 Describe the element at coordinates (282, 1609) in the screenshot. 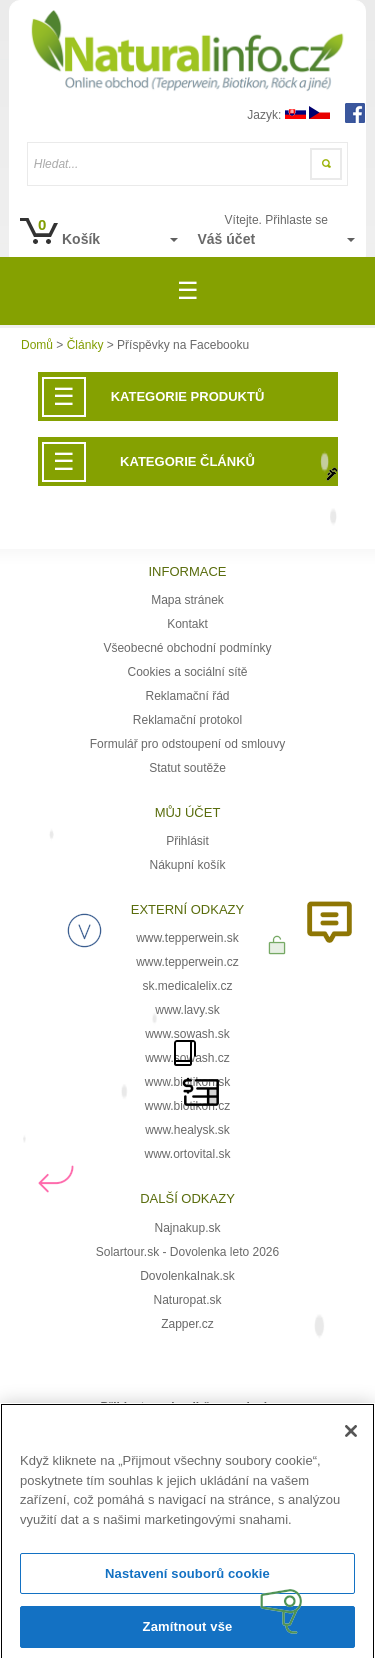

I see `hair styling or salon services` at that location.